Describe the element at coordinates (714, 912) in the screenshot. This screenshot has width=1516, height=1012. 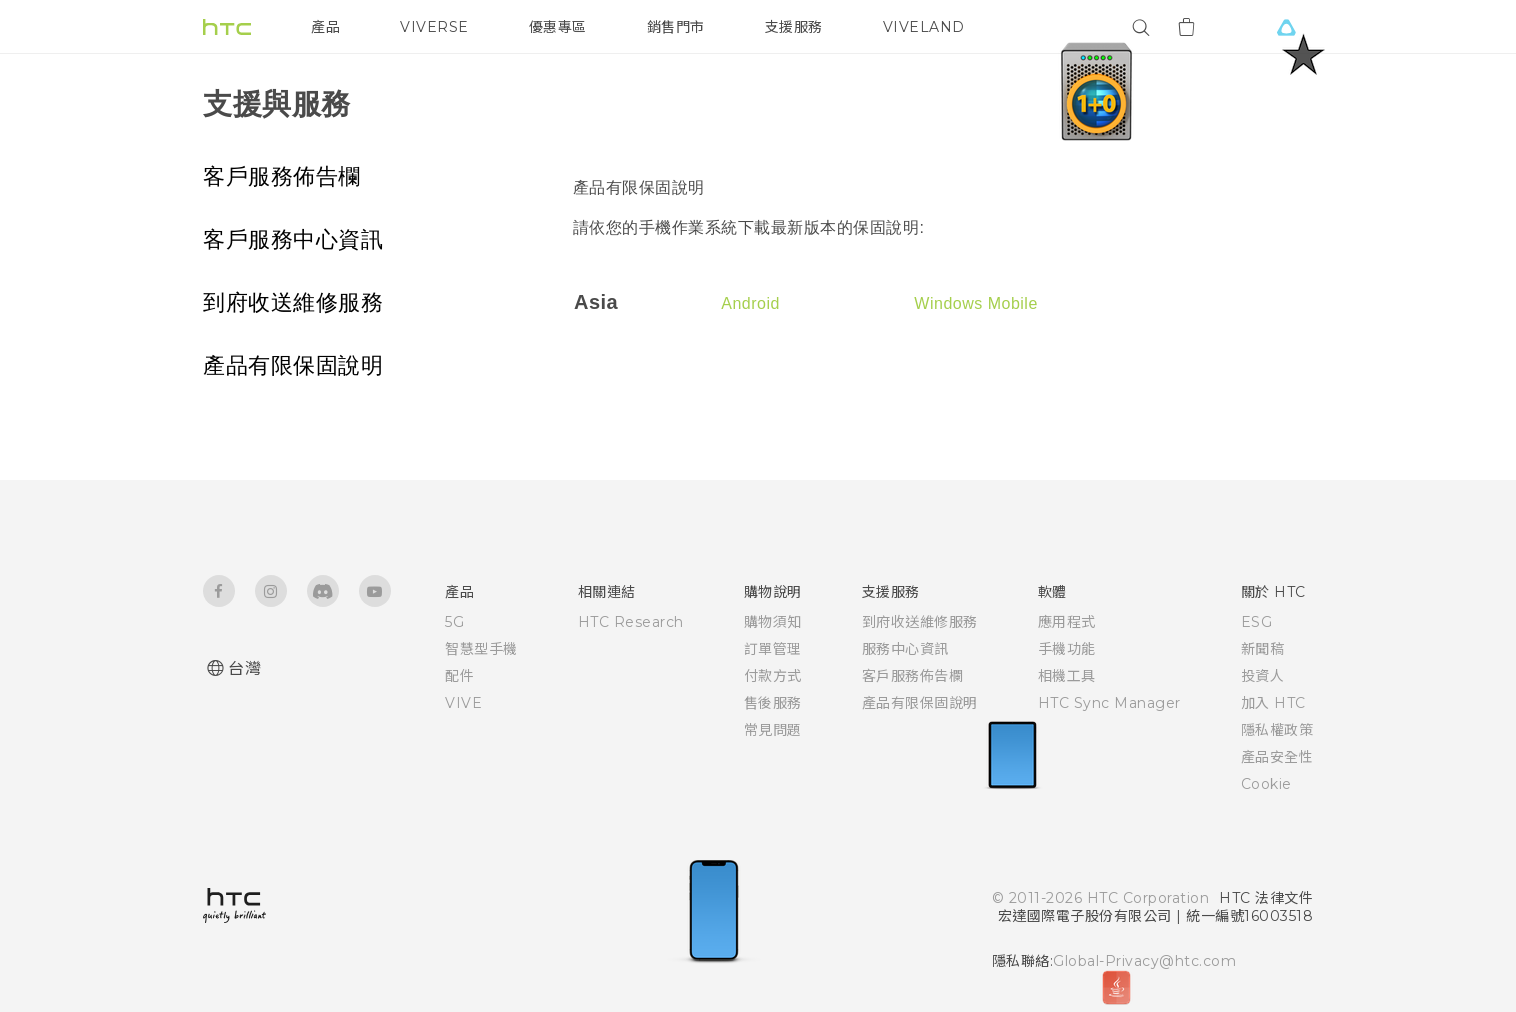
I see `iPhone 12 Pro device icon` at that location.